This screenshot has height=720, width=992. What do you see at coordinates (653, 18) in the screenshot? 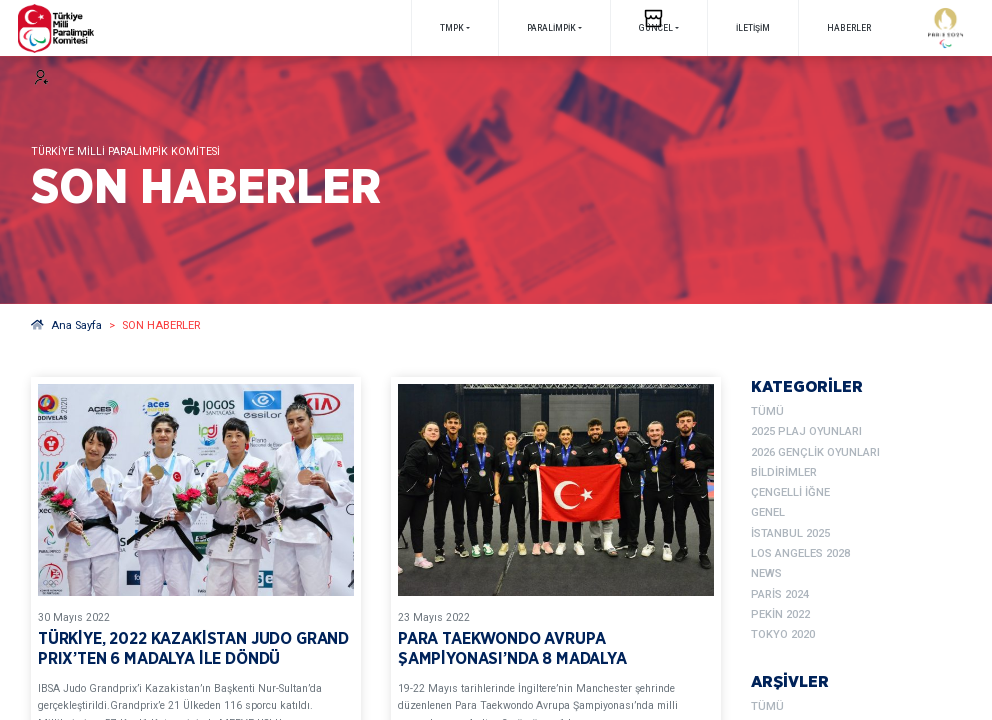
I see `browse or open the store` at bounding box center [653, 18].